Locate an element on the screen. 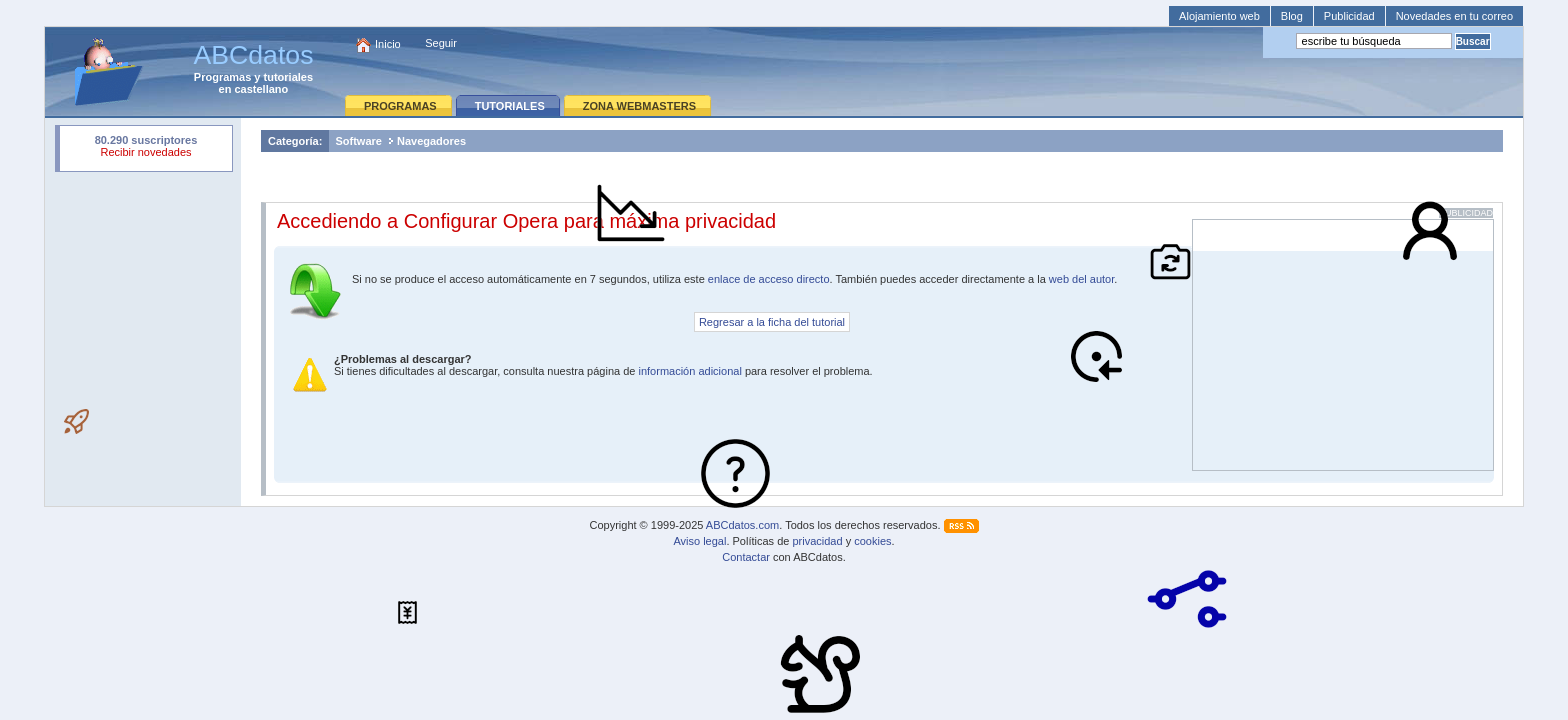 The image size is (1568, 720). access help or support is located at coordinates (735, 473).